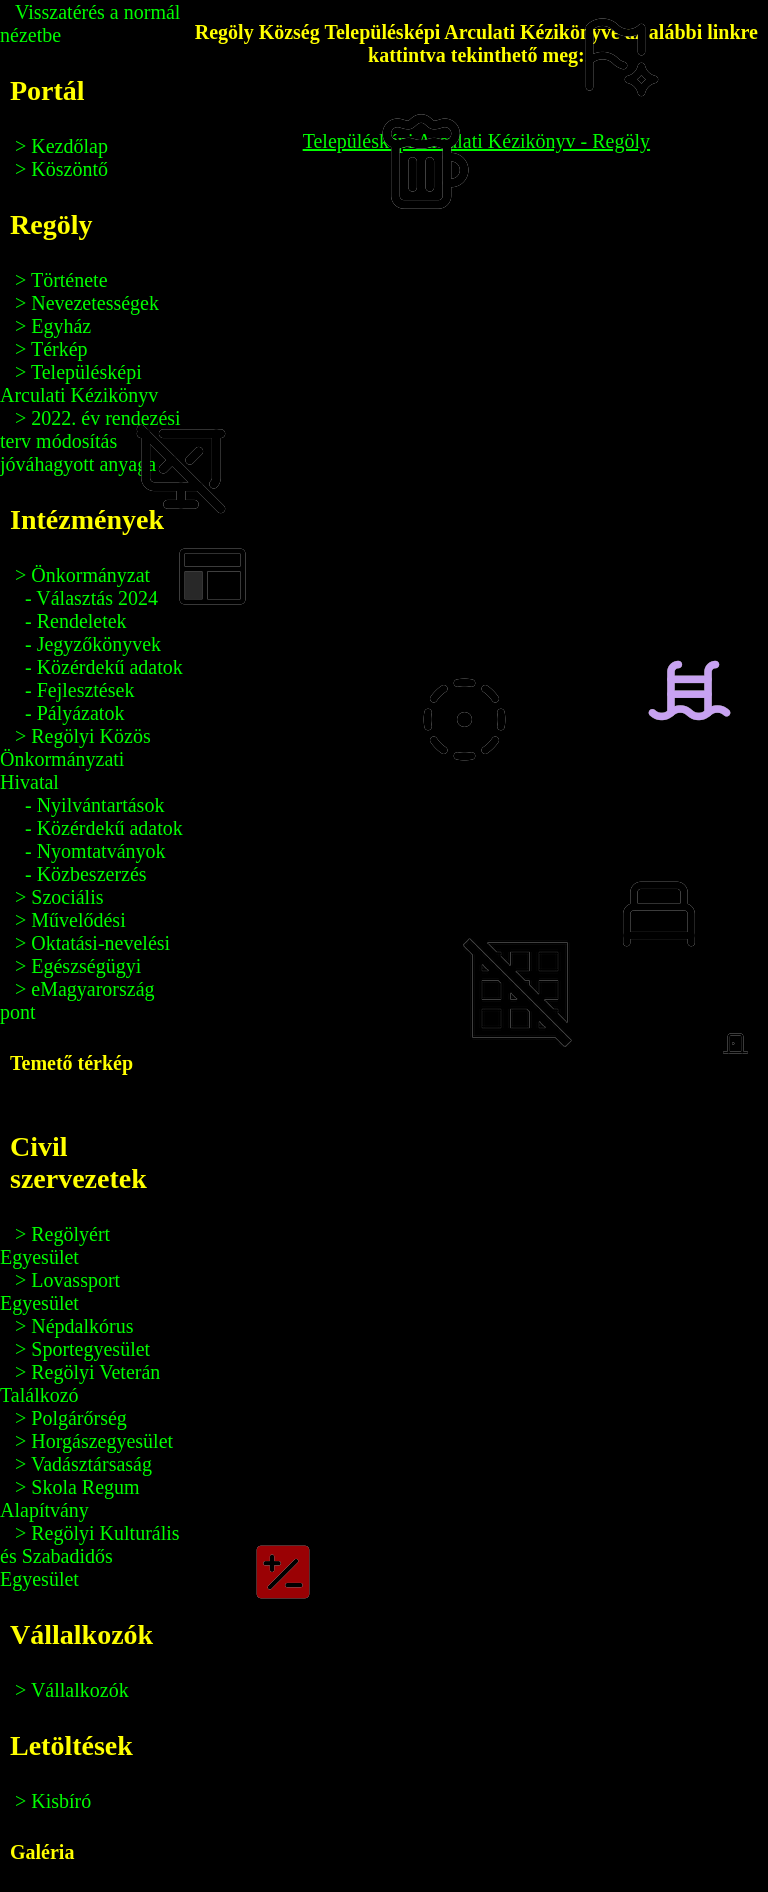 This screenshot has height=1892, width=768. I want to click on disable grid view, so click(520, 990).